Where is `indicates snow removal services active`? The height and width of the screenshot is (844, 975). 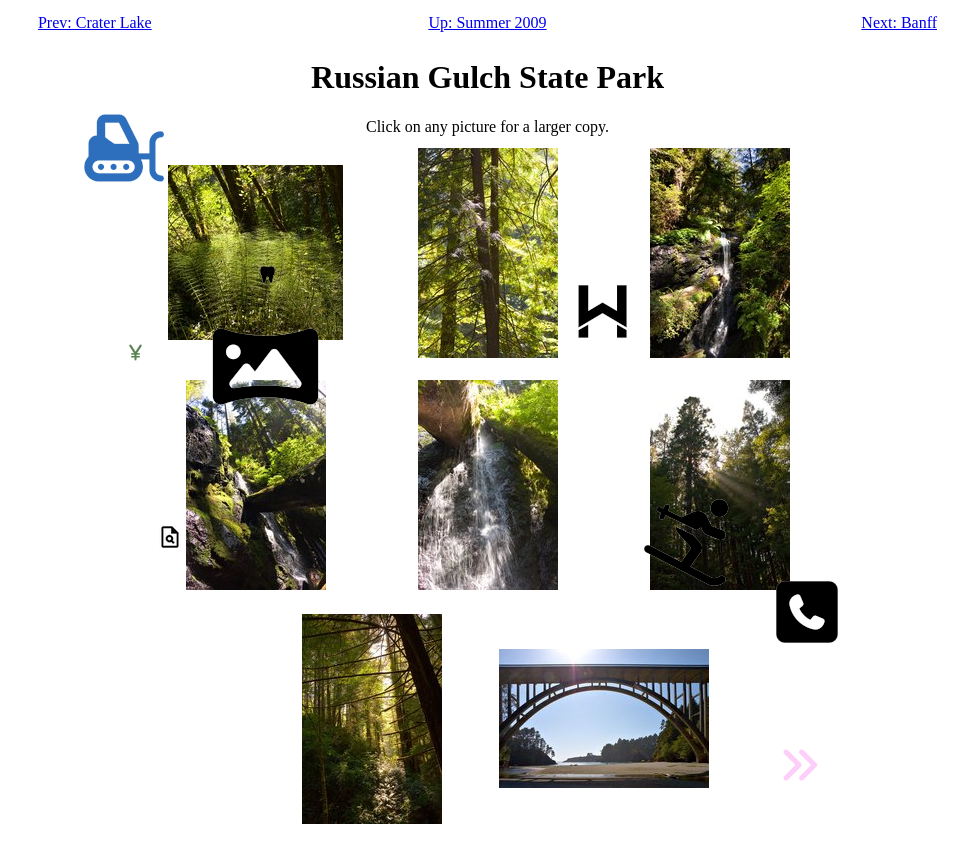
indicates snow removal services active is located at coordinates (122, 148).